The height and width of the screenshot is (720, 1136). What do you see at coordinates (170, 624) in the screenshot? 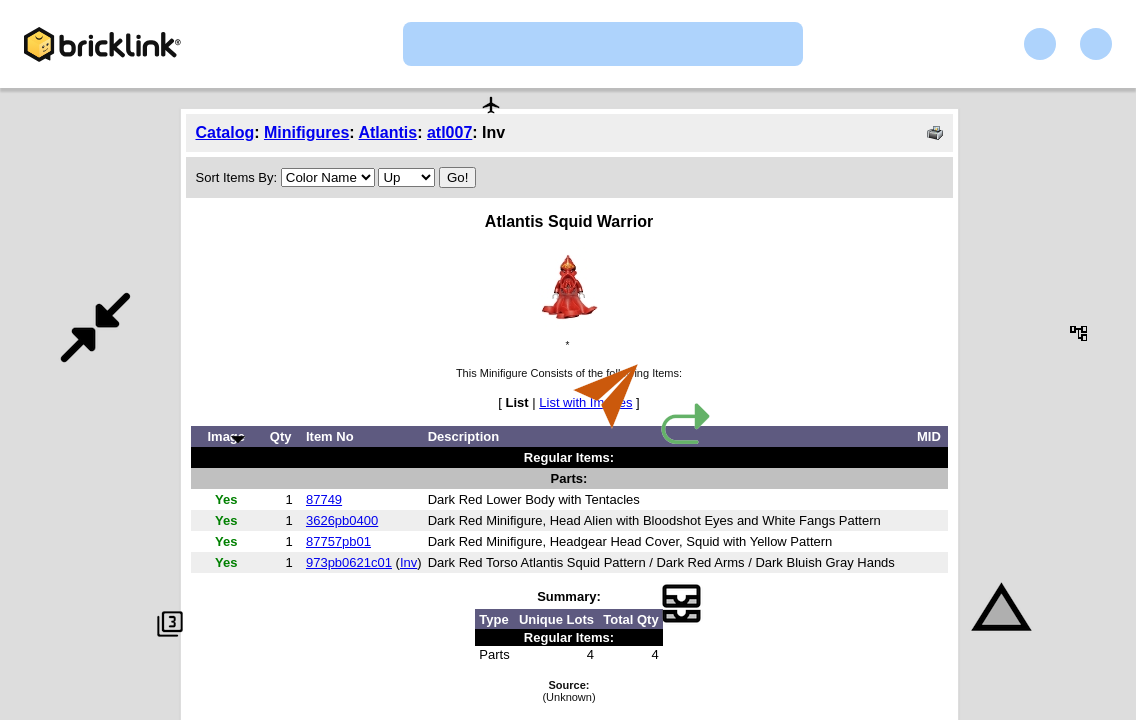
I see `view the third item in a layered stack` at bounding box center [170, 624].